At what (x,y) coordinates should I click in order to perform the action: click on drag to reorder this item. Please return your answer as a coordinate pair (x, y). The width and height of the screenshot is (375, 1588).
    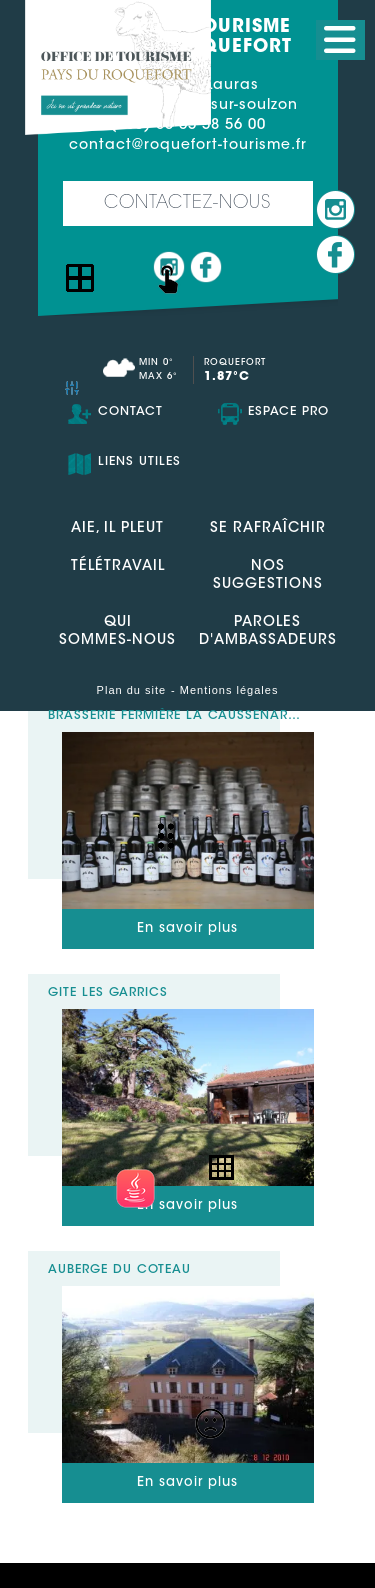
    Looking at the image, I should click on (166, 836).